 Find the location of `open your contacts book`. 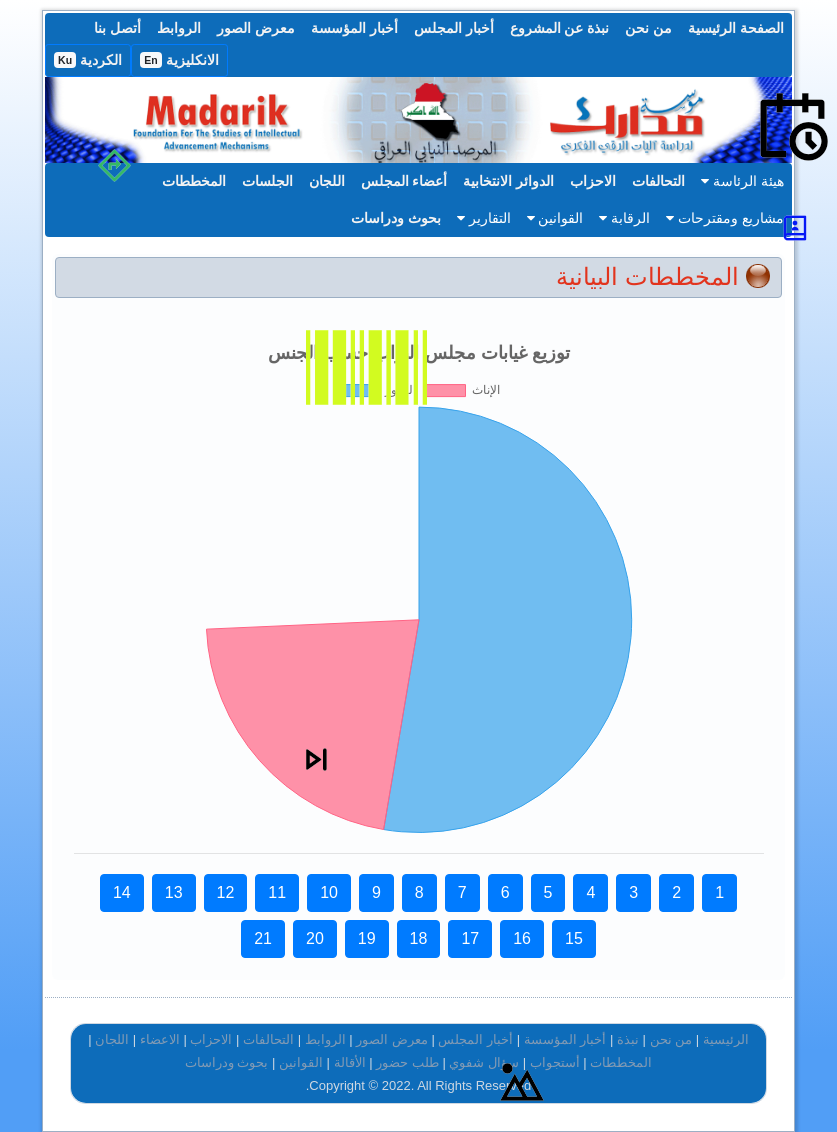

open your contacts book is located at coordinates (795, 228).